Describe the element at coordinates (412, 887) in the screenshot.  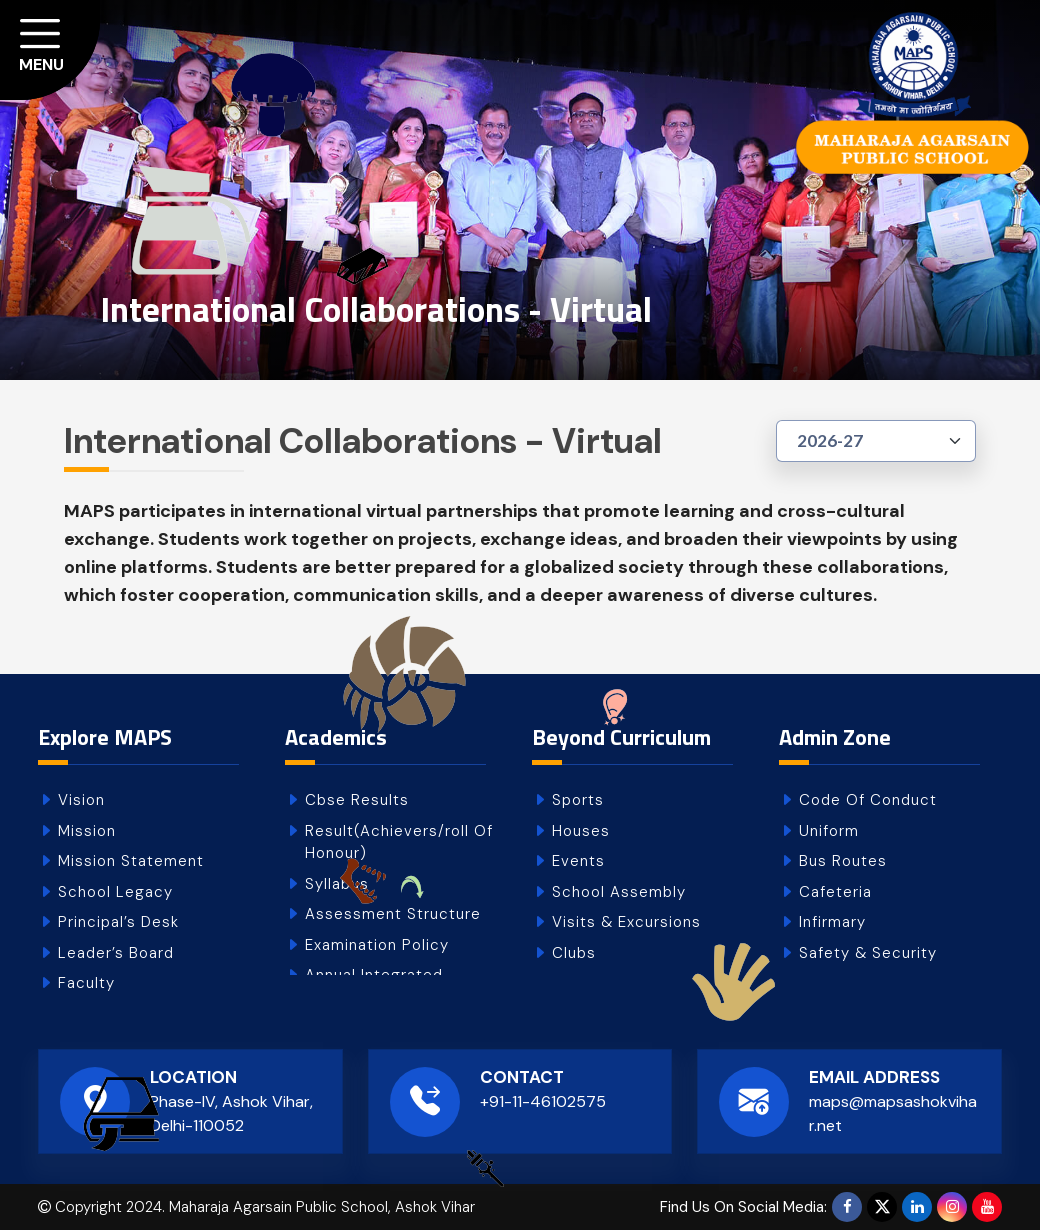
I see `perform a dunk or slam action in a game` at that location.